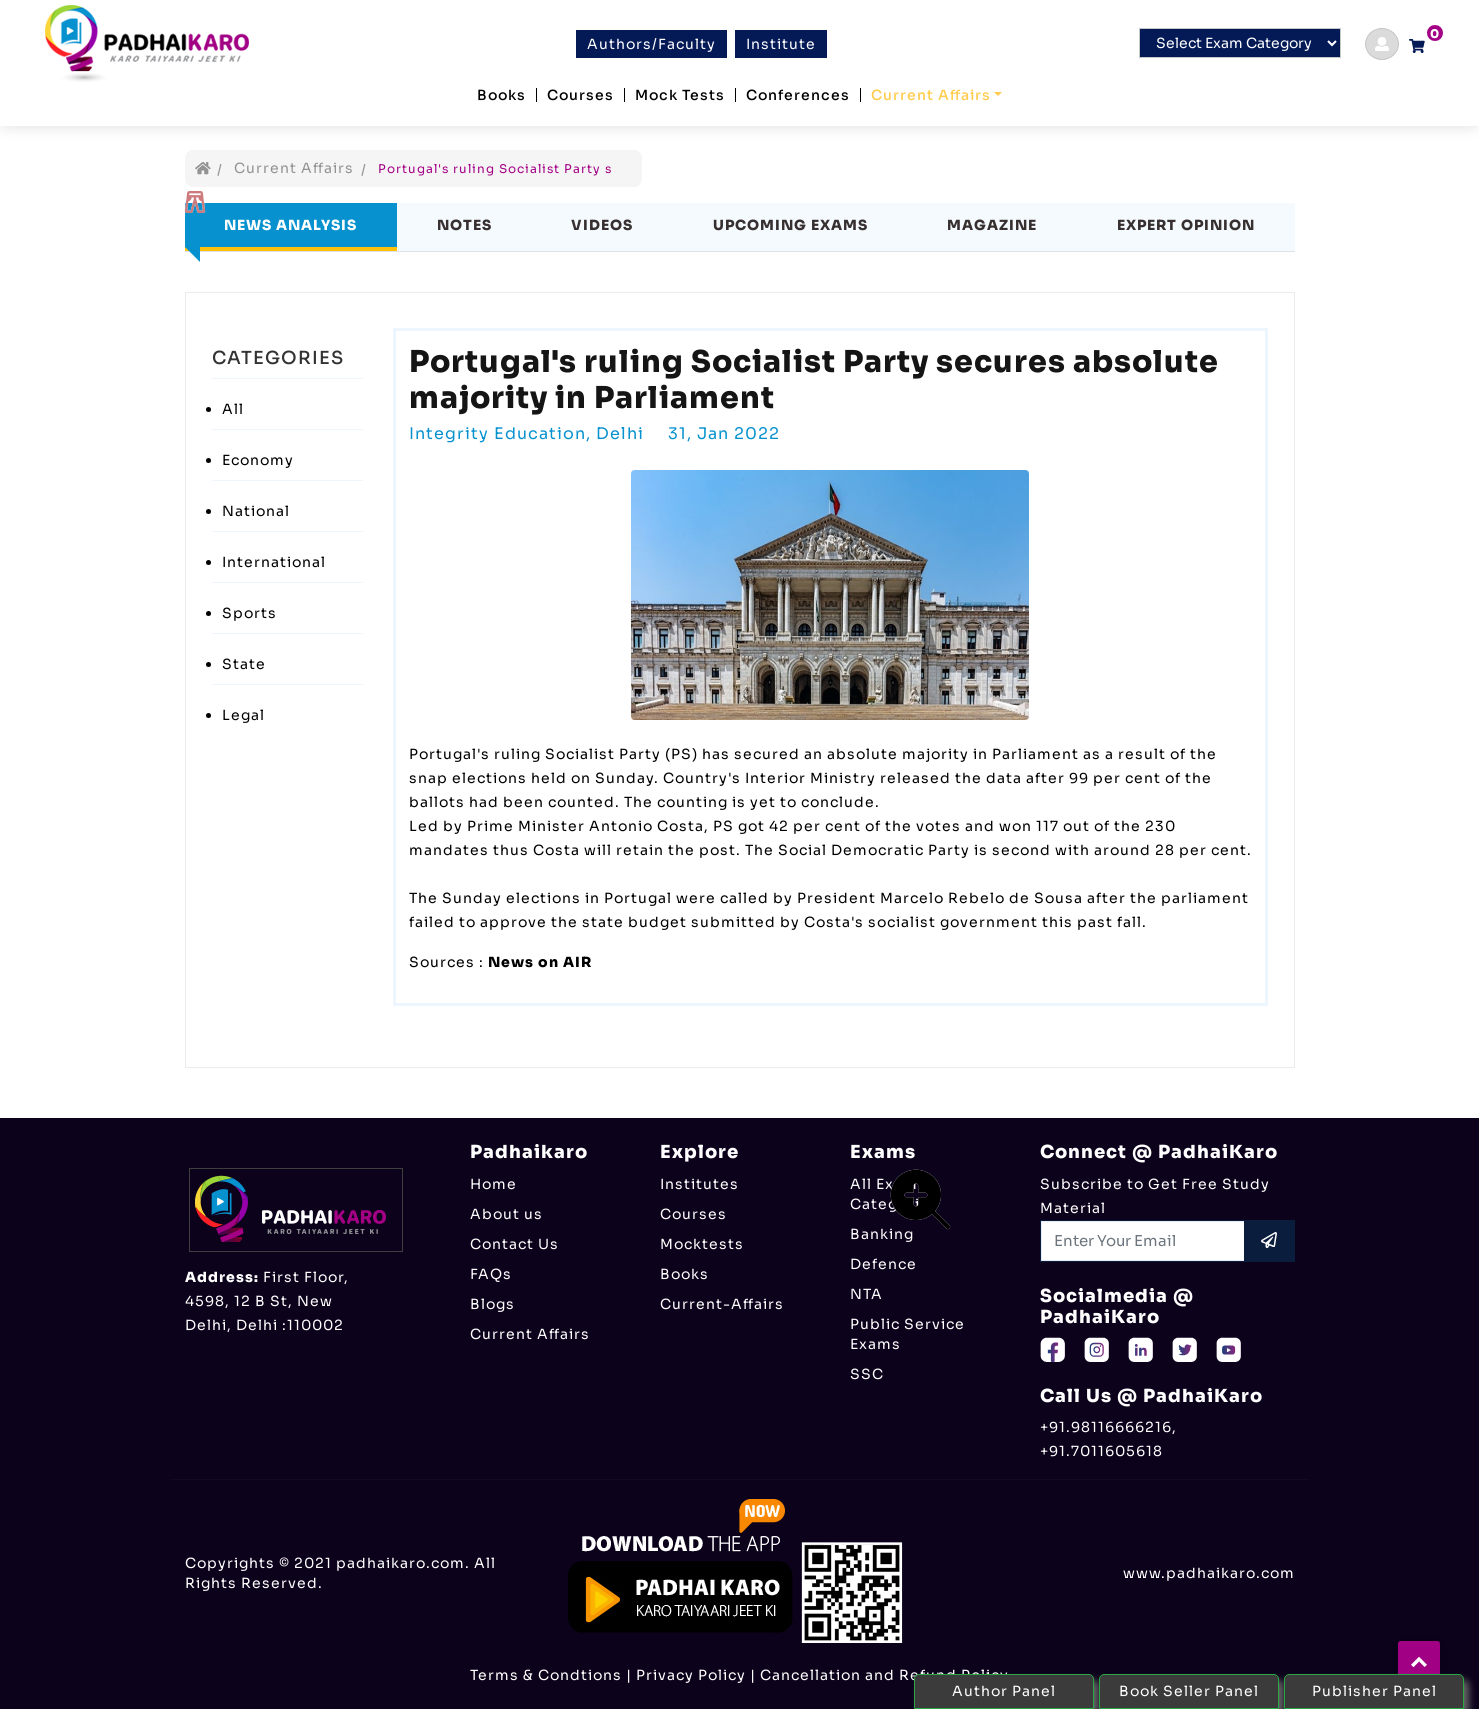  Describe the element at coordinates (920, 1199) in the screenshot. I see `zoom in on content` at that location.